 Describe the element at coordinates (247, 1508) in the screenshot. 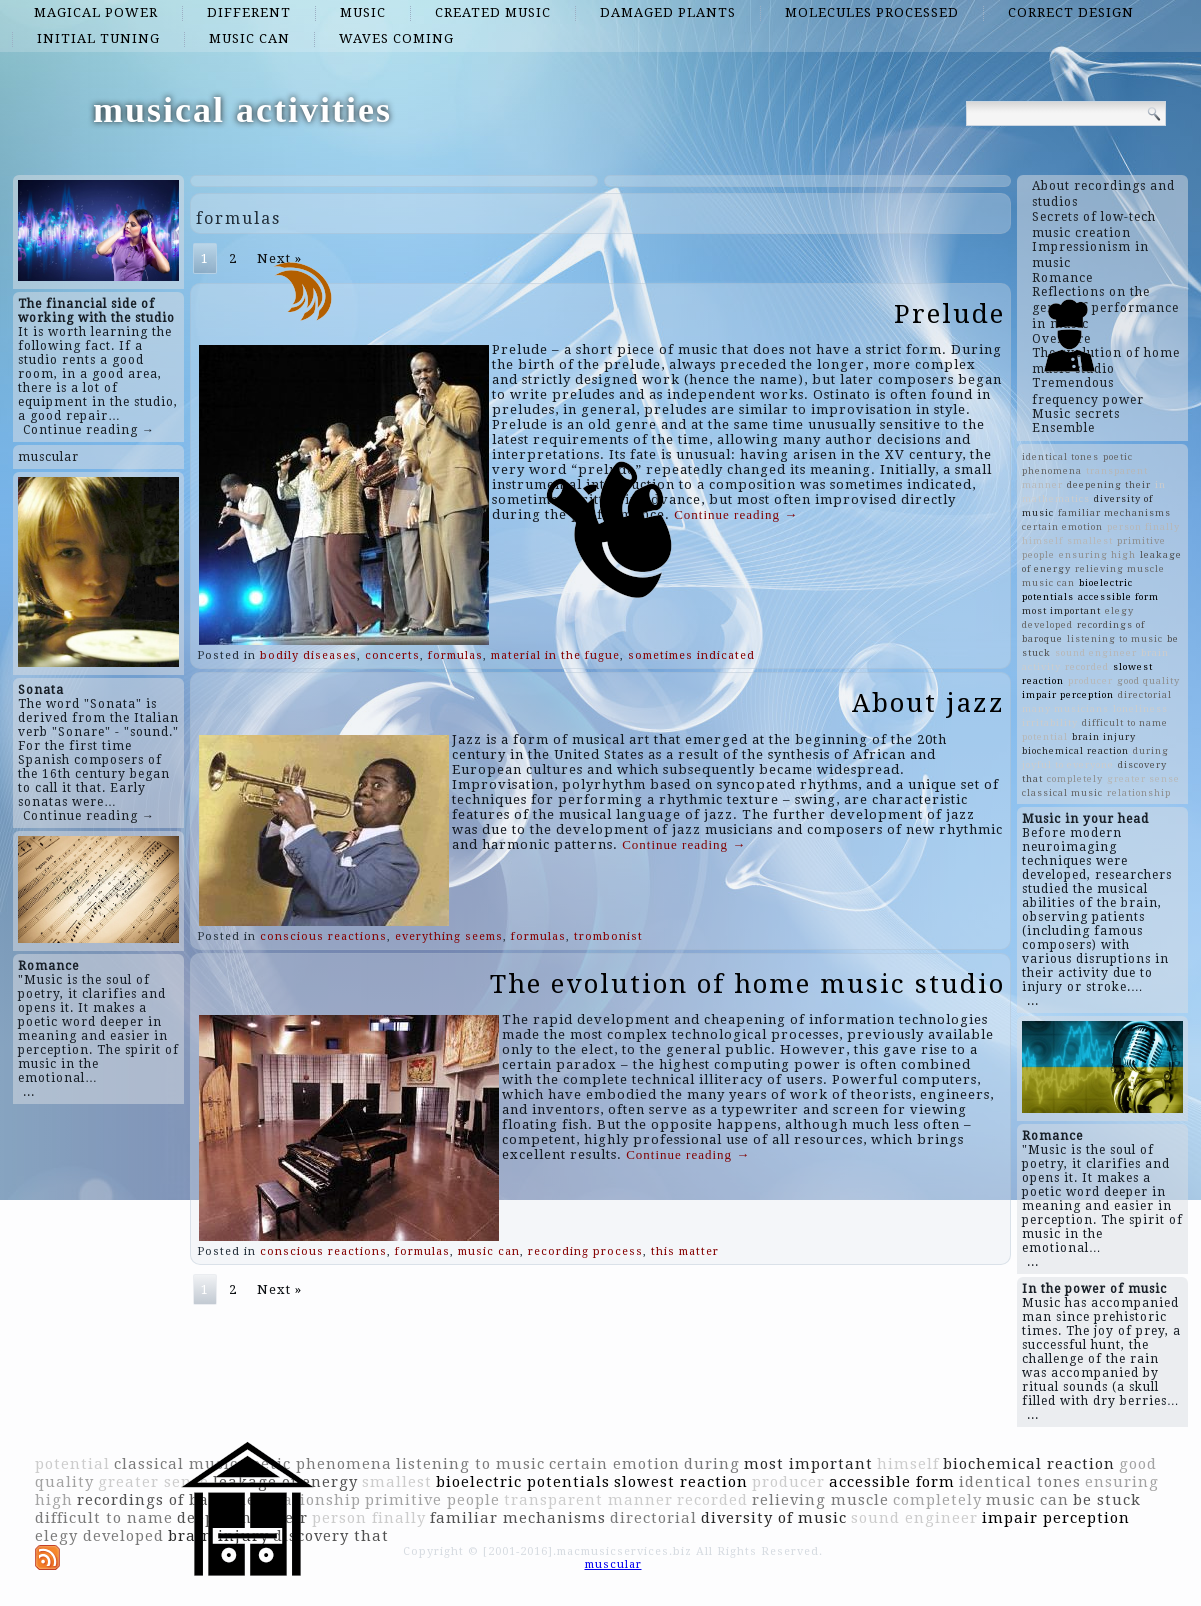

I see `access temple or shrine location` at that location.